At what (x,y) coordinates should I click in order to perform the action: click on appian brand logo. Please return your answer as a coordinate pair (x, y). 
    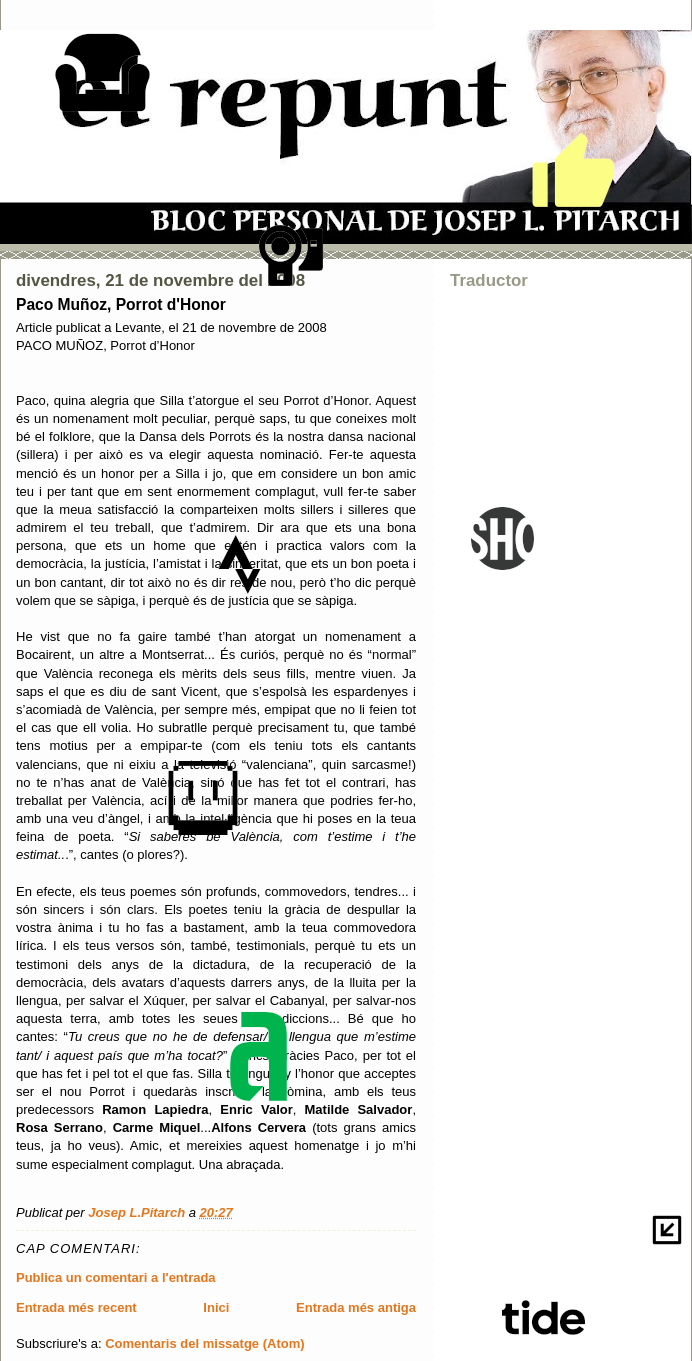
    Looking at the image, I should click on (258, 1056).